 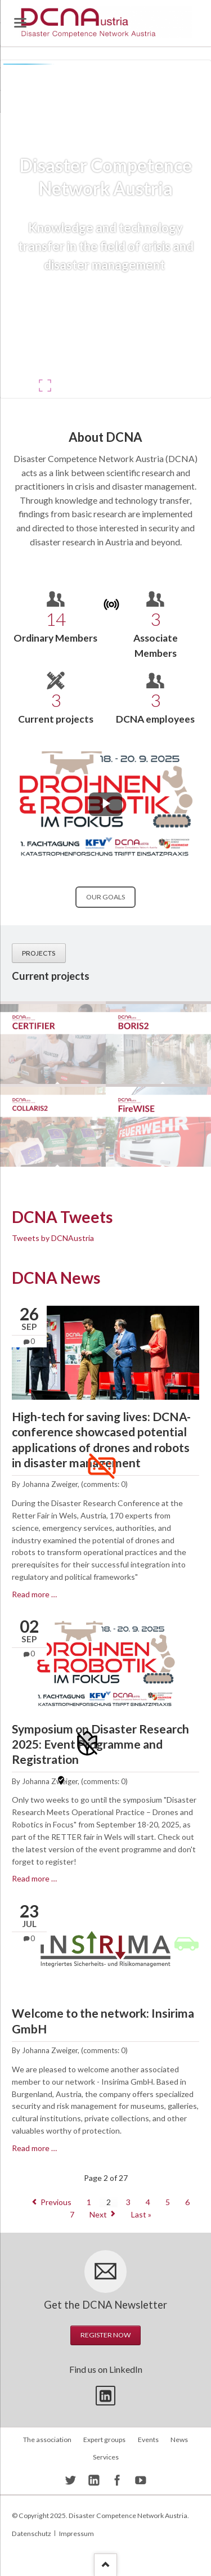 What do you see at coordinates (87, 1744) in the screenshot?
I see `indicates gluten-free or grain-free option` at bounding box center [87, 1744].